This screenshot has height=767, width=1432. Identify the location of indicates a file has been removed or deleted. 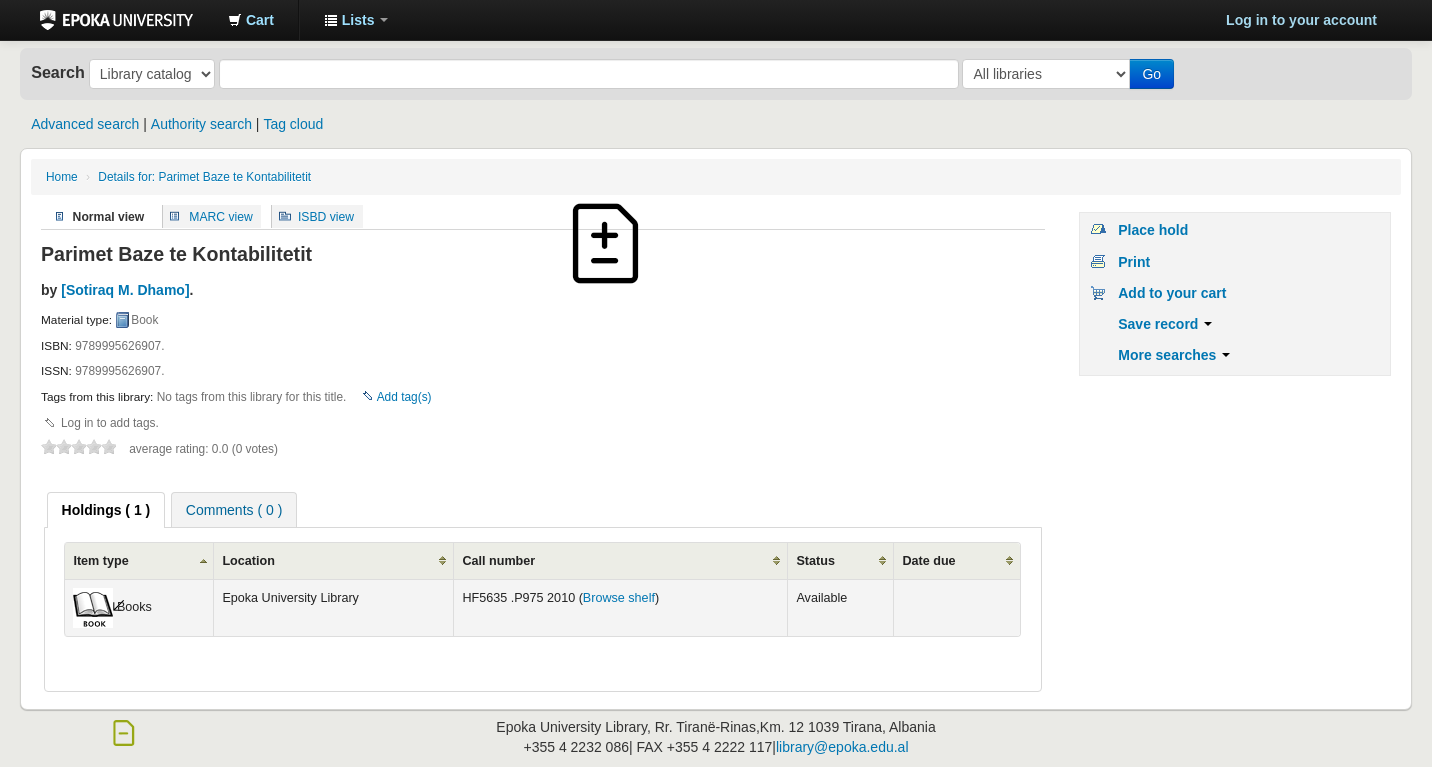
(123, 733).